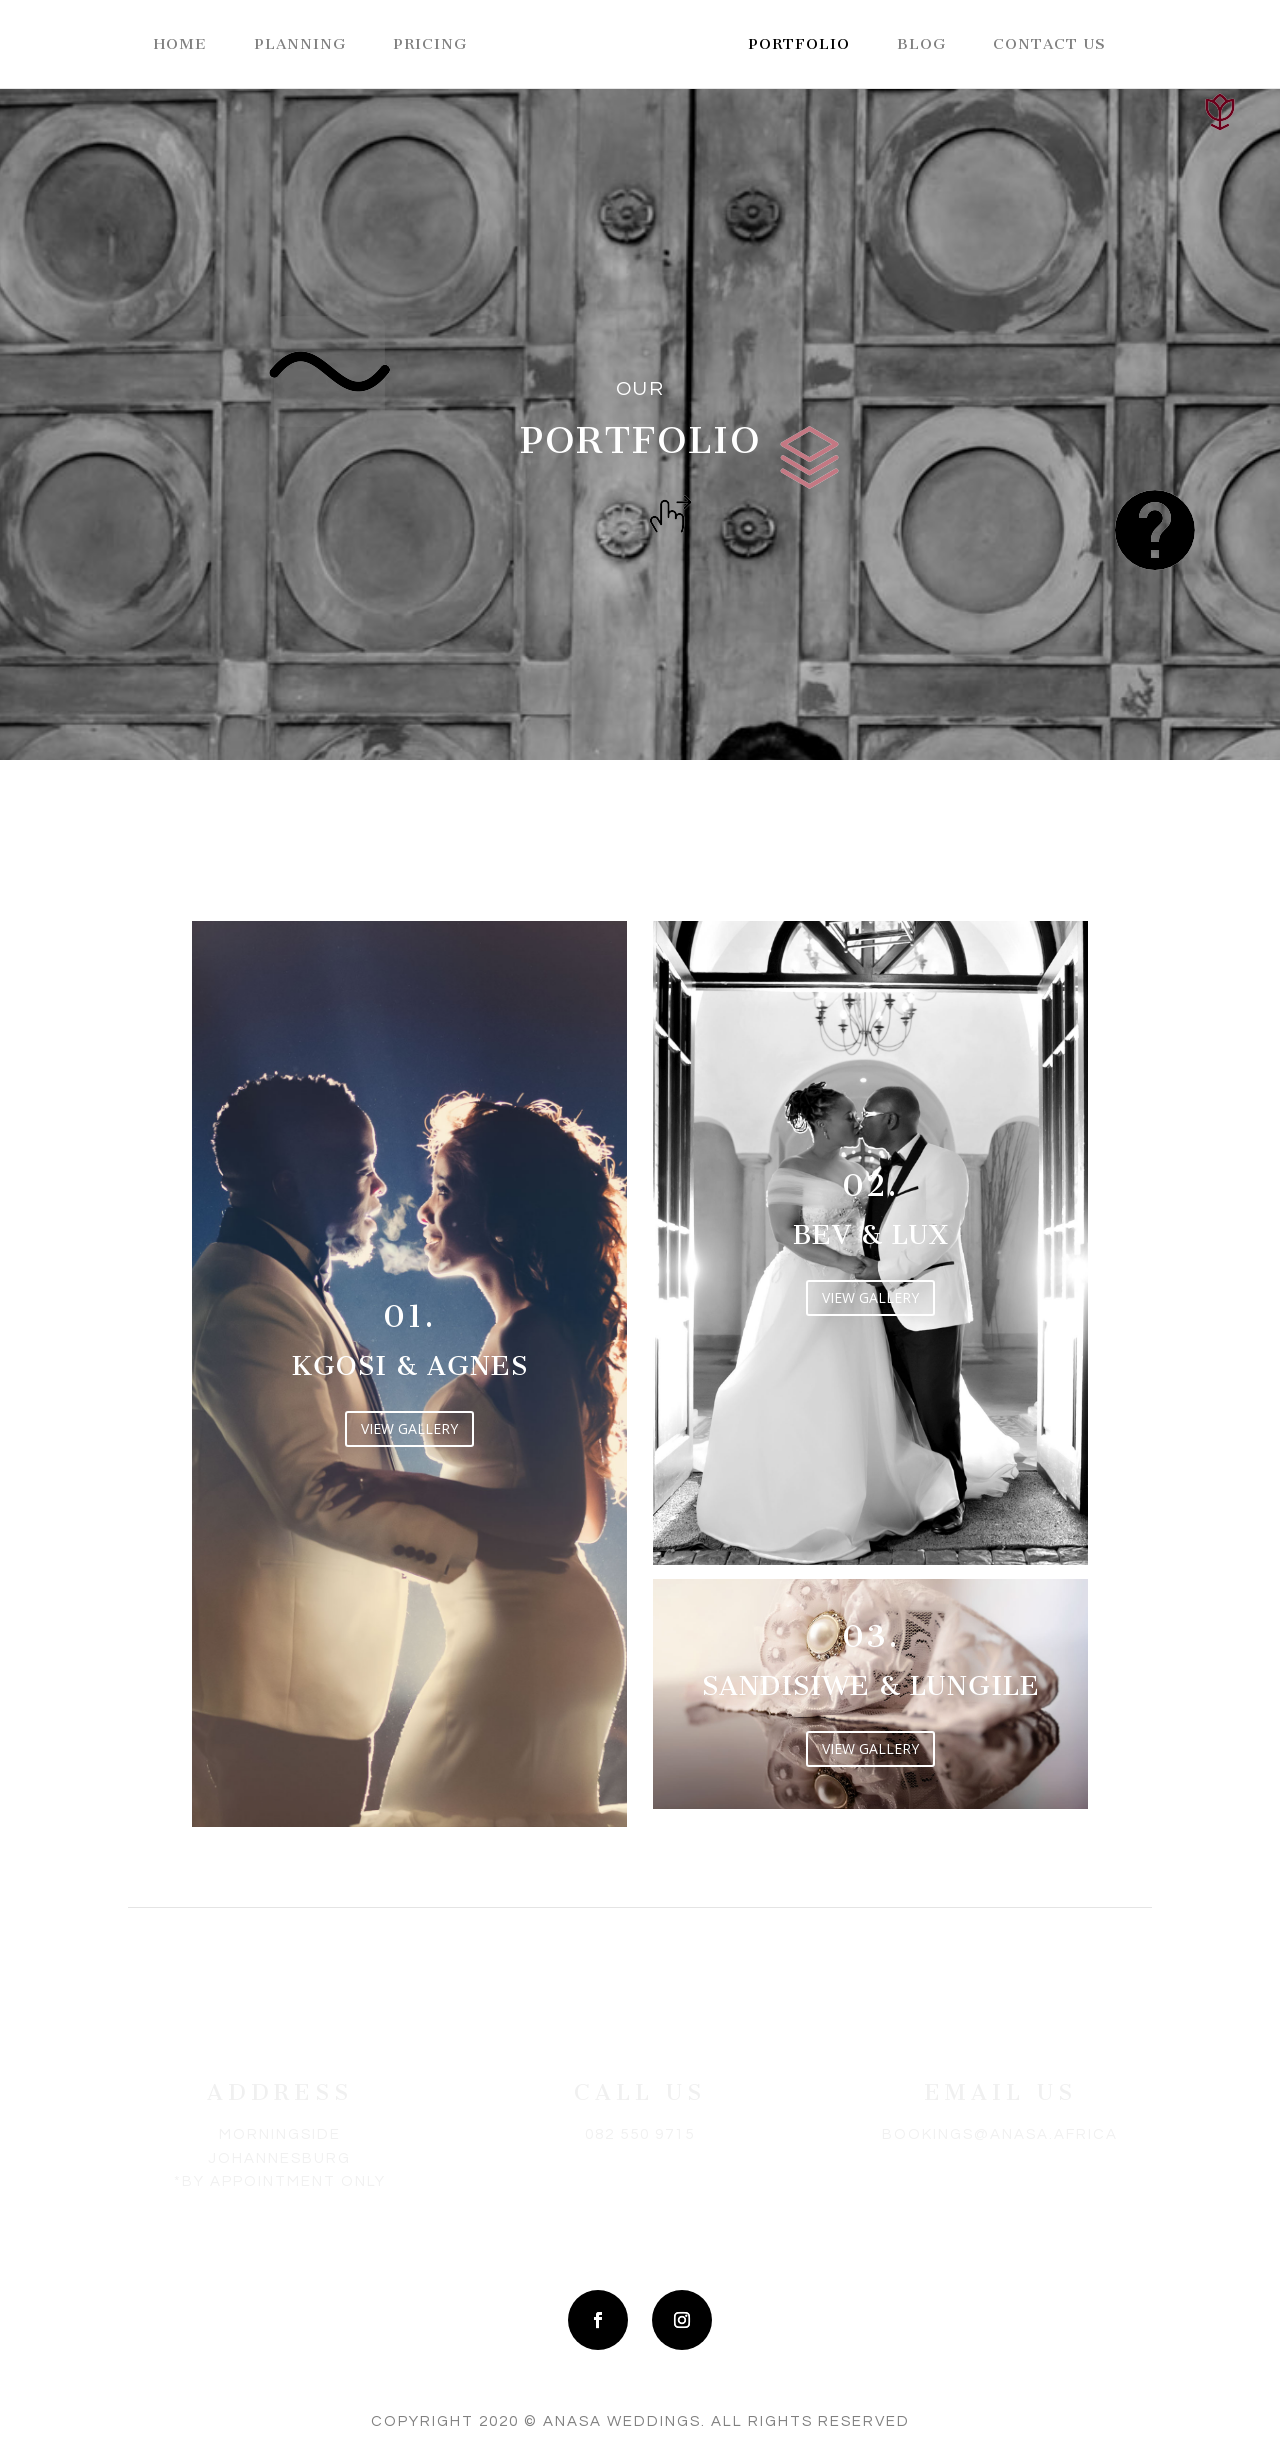 The height and width of the screenshot is (2461, 1280). I want to click on indicates approximate or similar value, so click(329, 371).